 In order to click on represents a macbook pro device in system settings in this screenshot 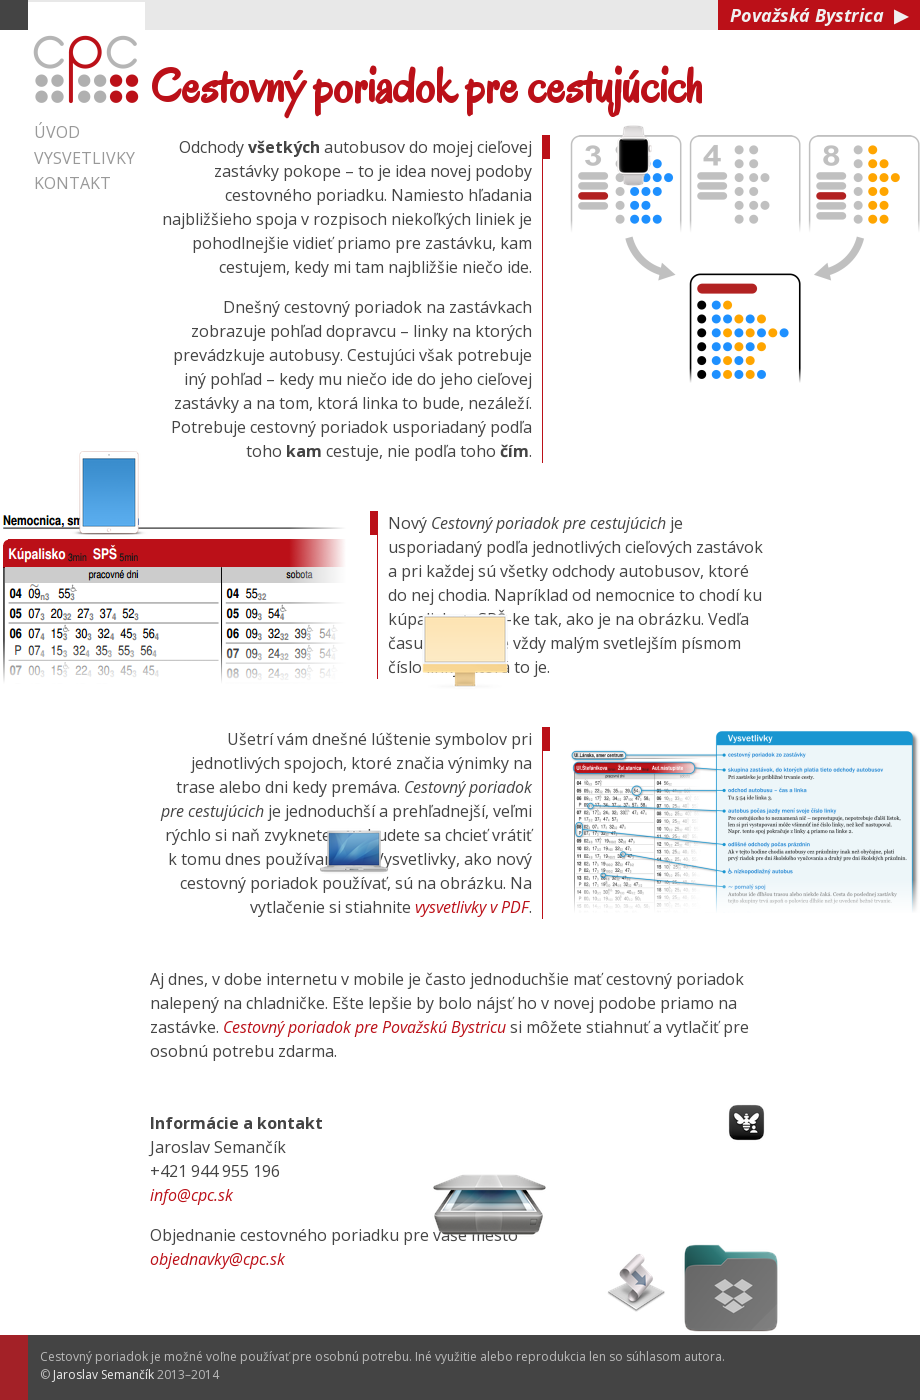, I will do `click(354, 849)`.